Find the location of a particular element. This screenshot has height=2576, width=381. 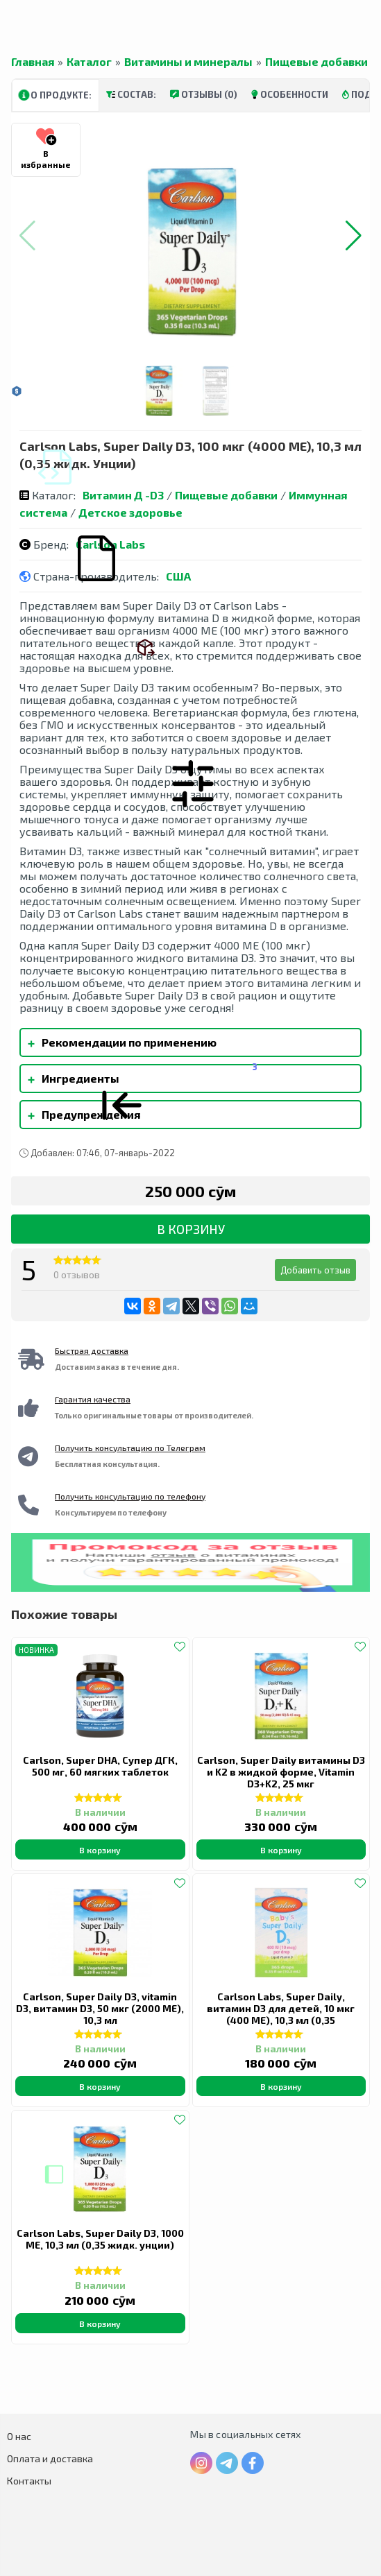

view source code file is located at coordinates (57, 467).